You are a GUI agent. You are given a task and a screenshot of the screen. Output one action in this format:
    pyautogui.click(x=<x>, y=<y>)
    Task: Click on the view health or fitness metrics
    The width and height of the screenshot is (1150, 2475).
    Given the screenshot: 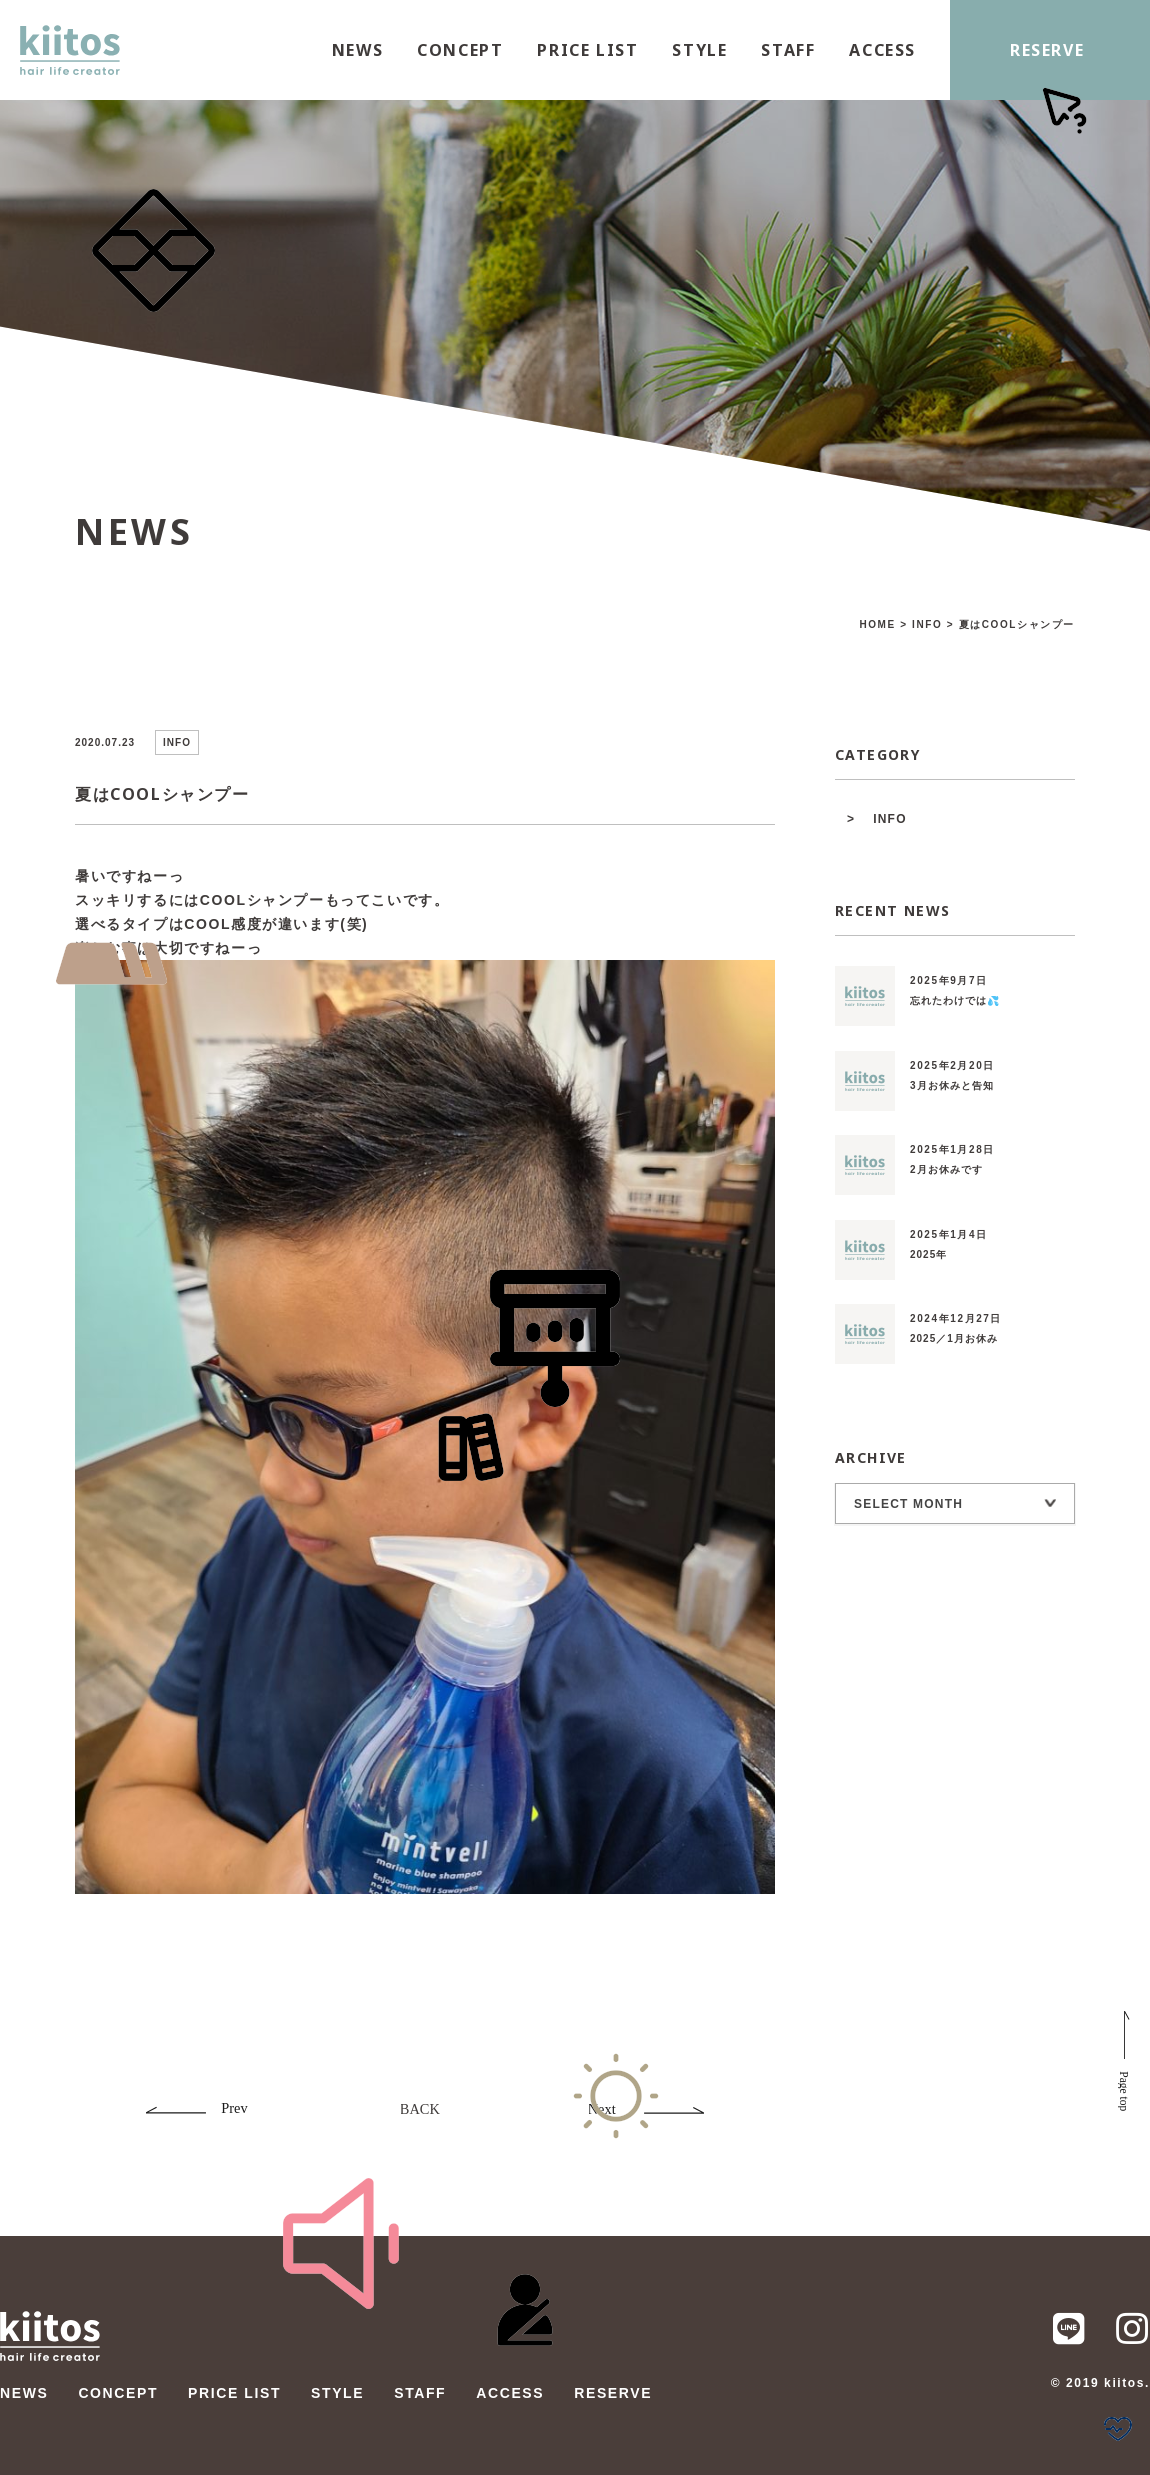 What is the action you would take?
    pyautogui.click(x=1118, y=2428)
    